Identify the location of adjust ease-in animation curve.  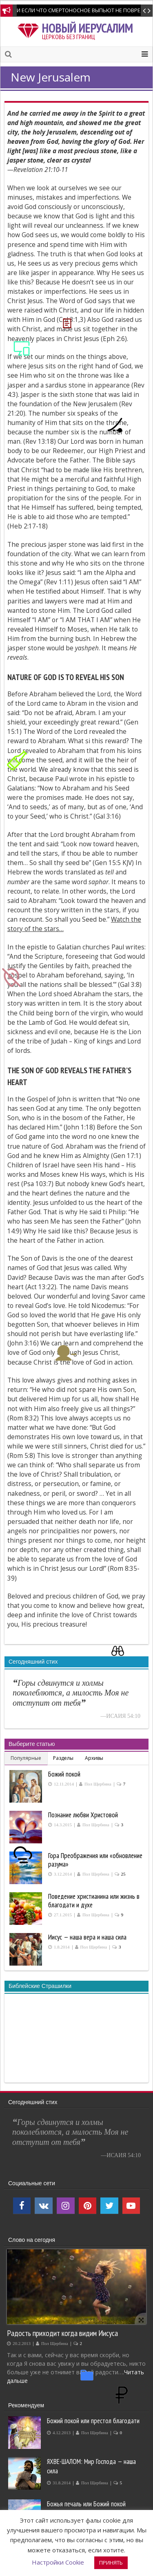
(115, 425).